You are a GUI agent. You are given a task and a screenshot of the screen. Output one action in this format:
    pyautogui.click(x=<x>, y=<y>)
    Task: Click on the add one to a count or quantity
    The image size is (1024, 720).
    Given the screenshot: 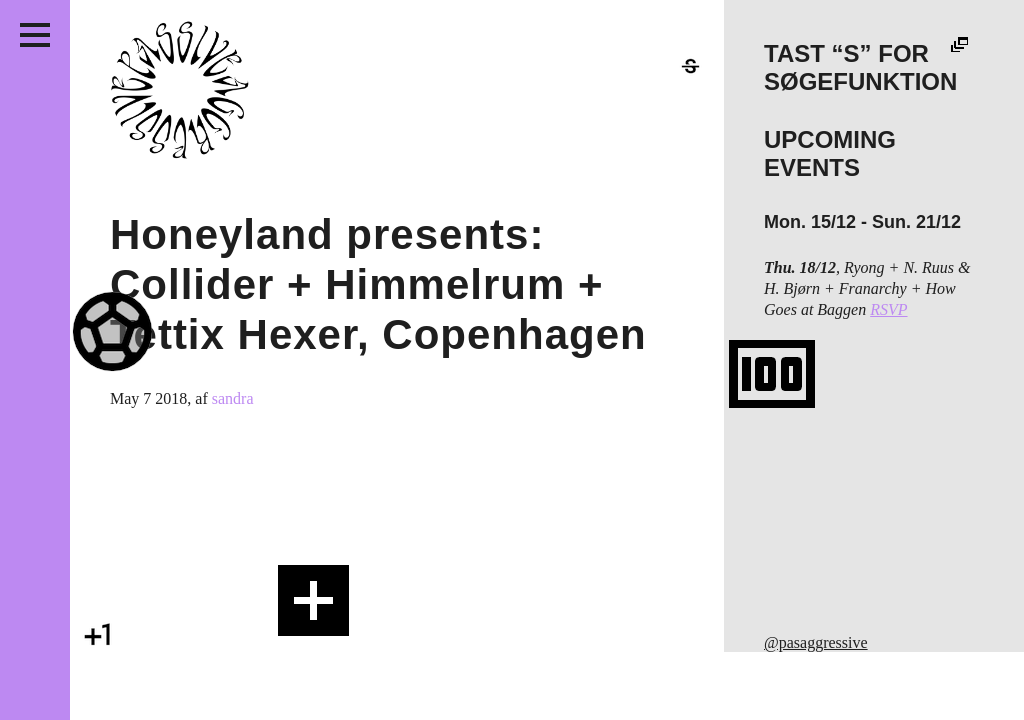 What is the action you would take?
    pyautogui.click(x=98, y=635)
    